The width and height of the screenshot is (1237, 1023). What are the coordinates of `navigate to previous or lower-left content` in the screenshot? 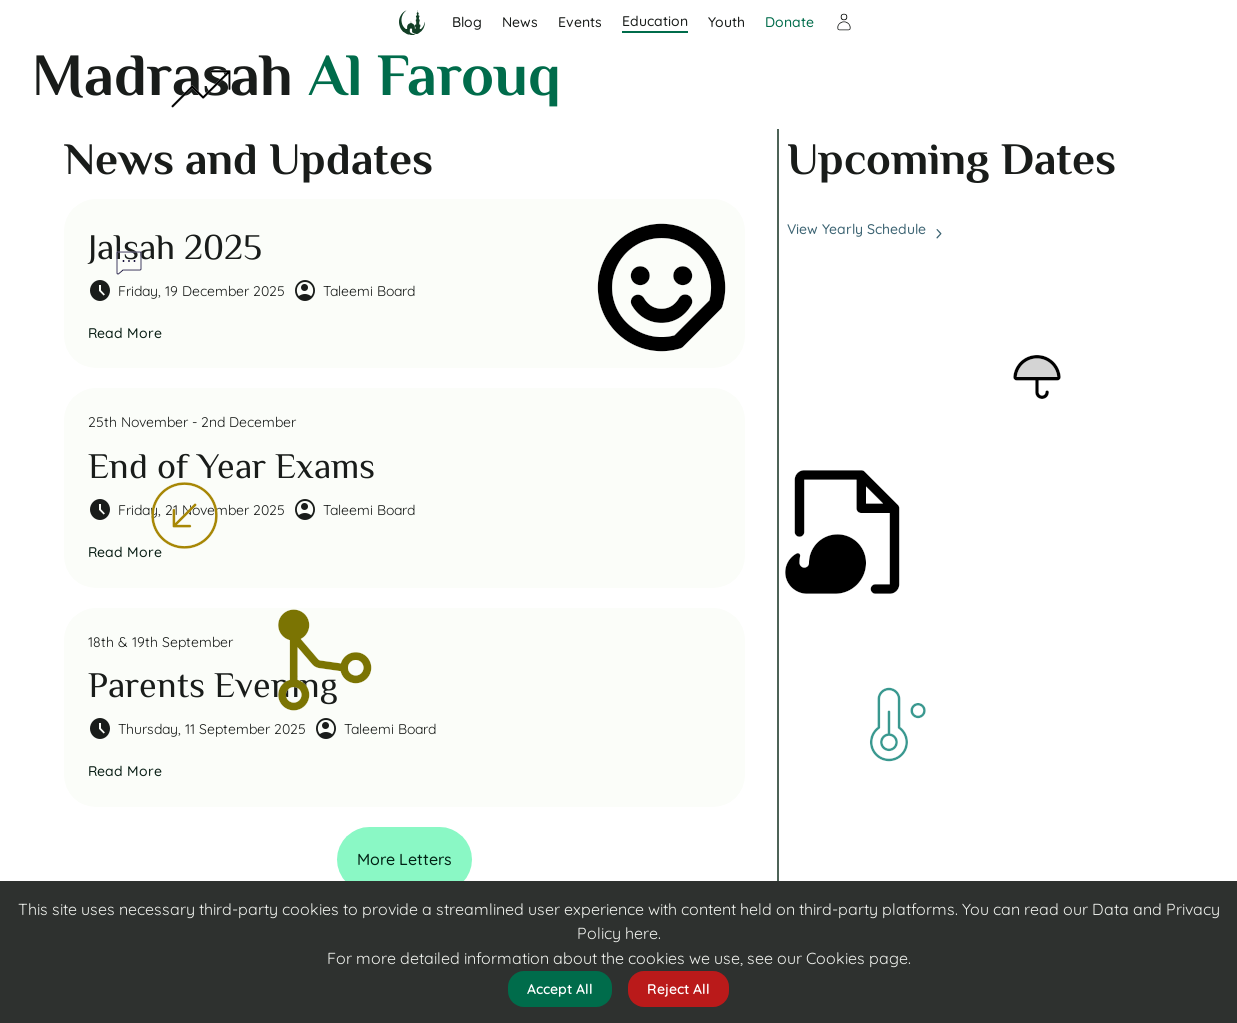 It's located at (184, 515).